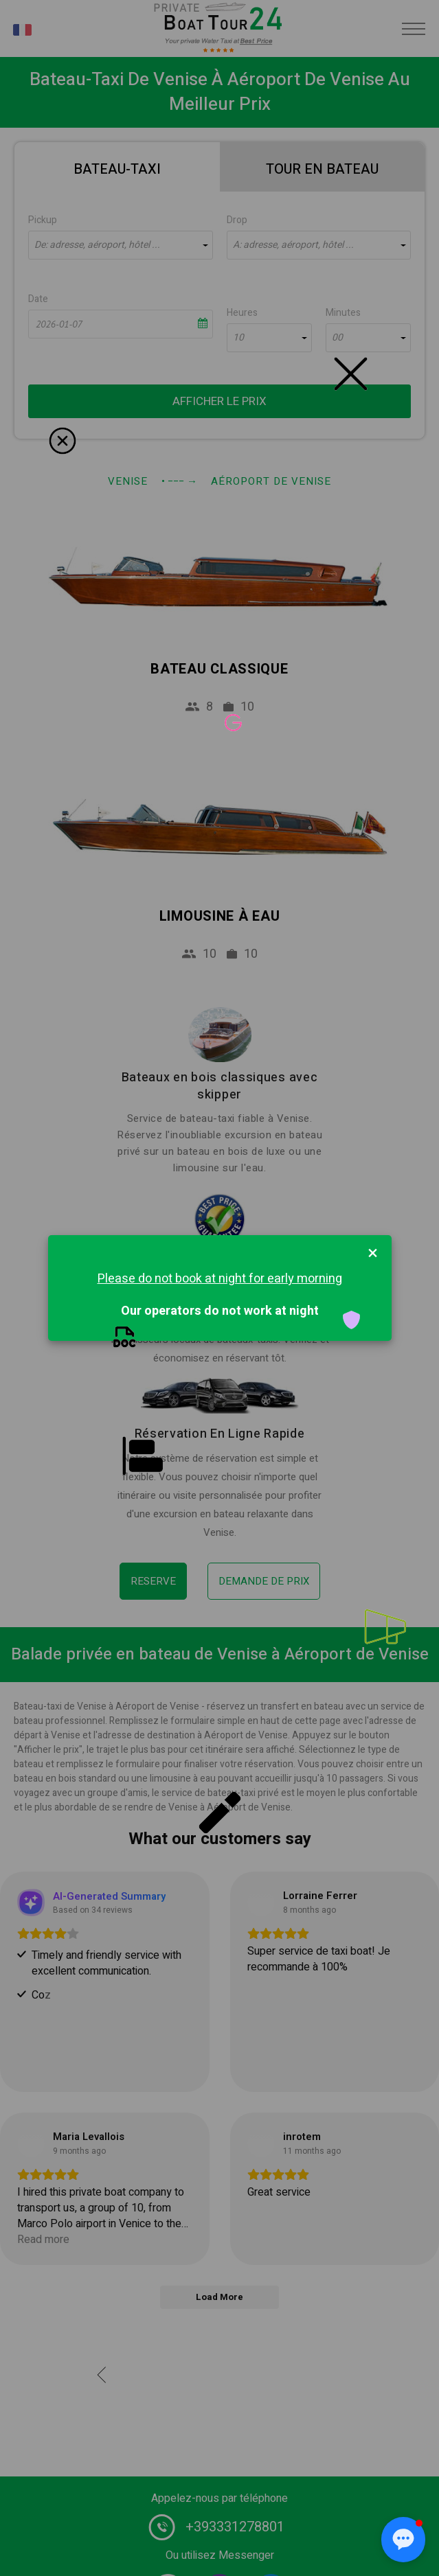 The height and width of the screenshot is (2576, 439). I want to click on open or view a document file, so click(124, 1337).